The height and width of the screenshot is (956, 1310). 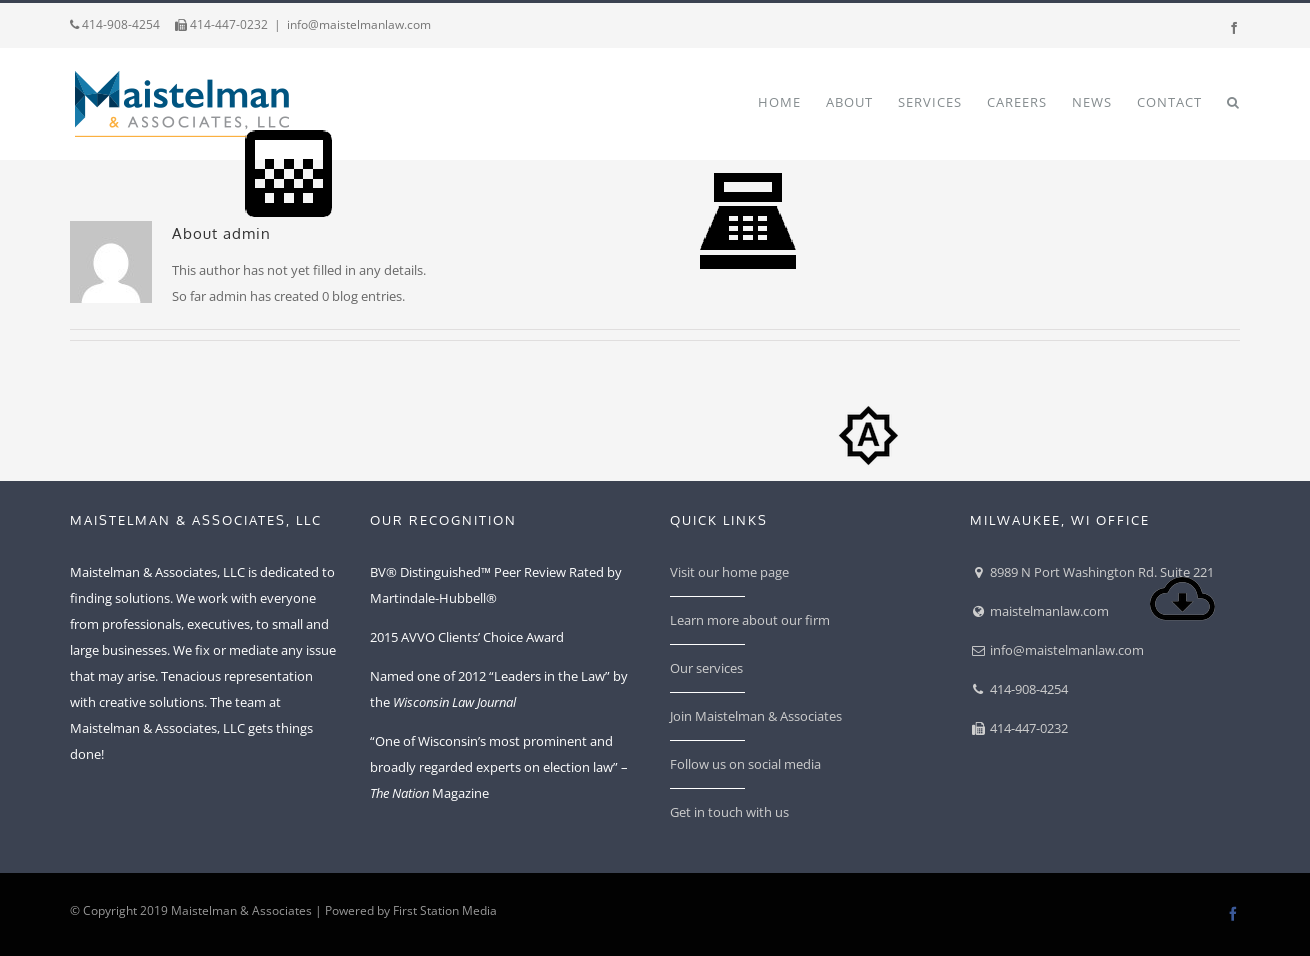 I want to click on enable automatic brightness adjustment, so click(x=868, y=435).